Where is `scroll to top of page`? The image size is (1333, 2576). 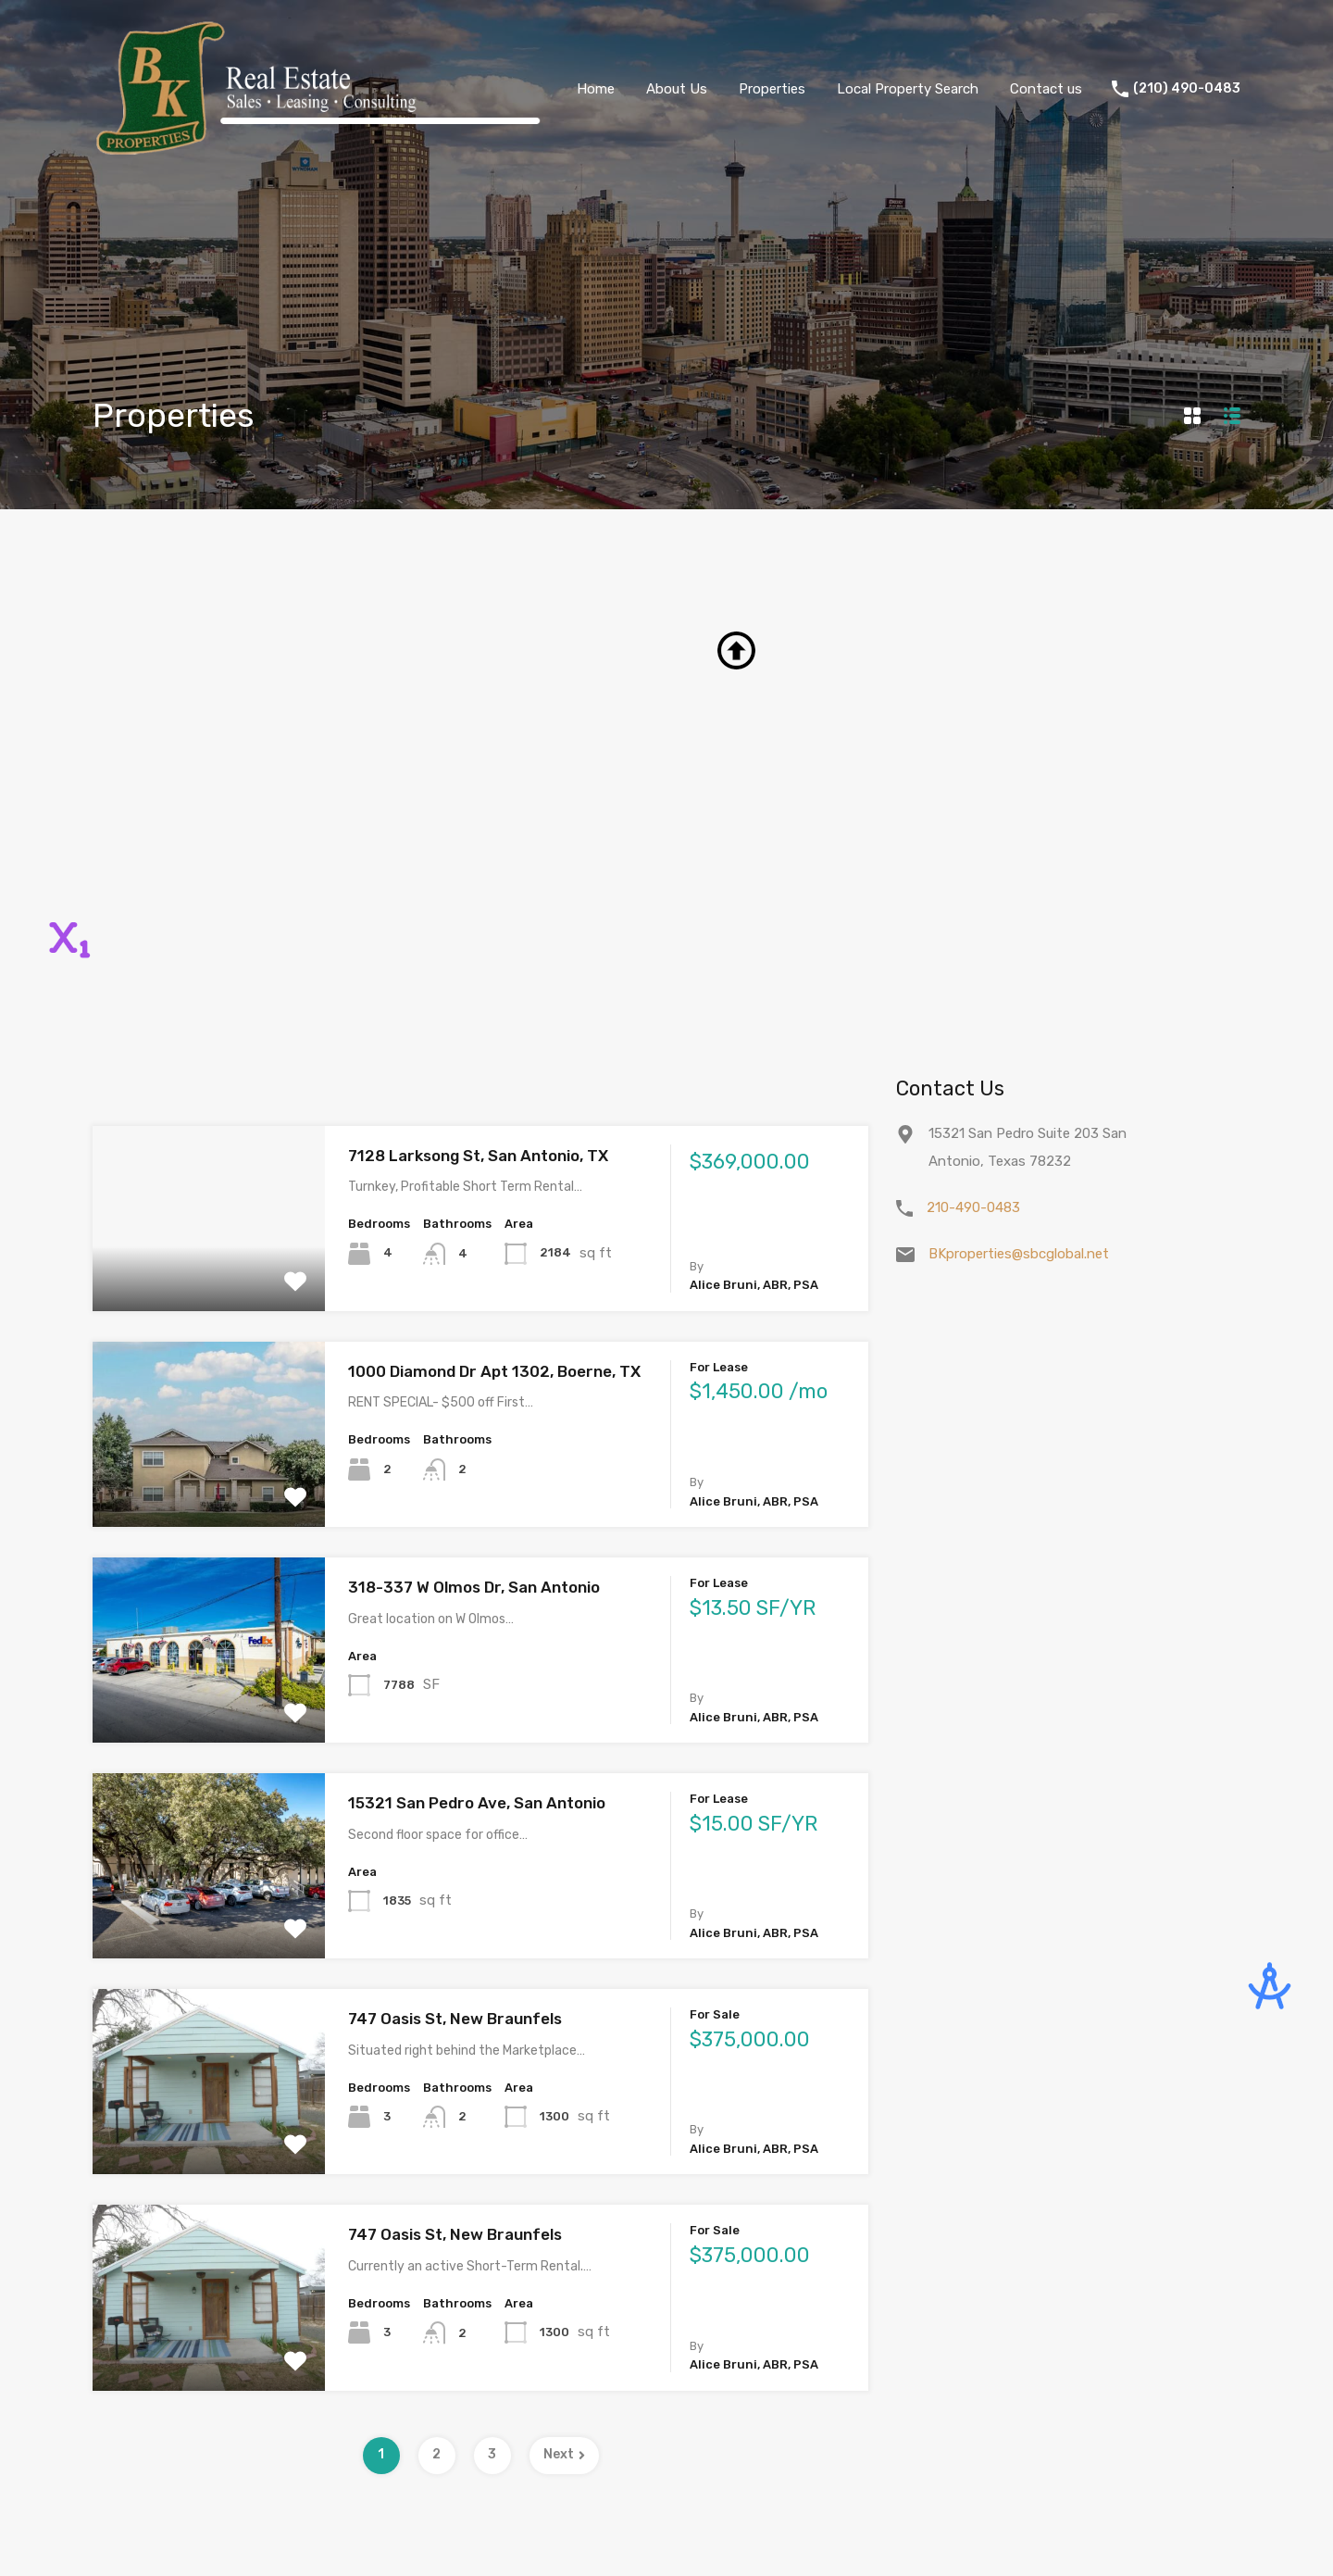 scroll to top of page is located at coordinates (736, 650).